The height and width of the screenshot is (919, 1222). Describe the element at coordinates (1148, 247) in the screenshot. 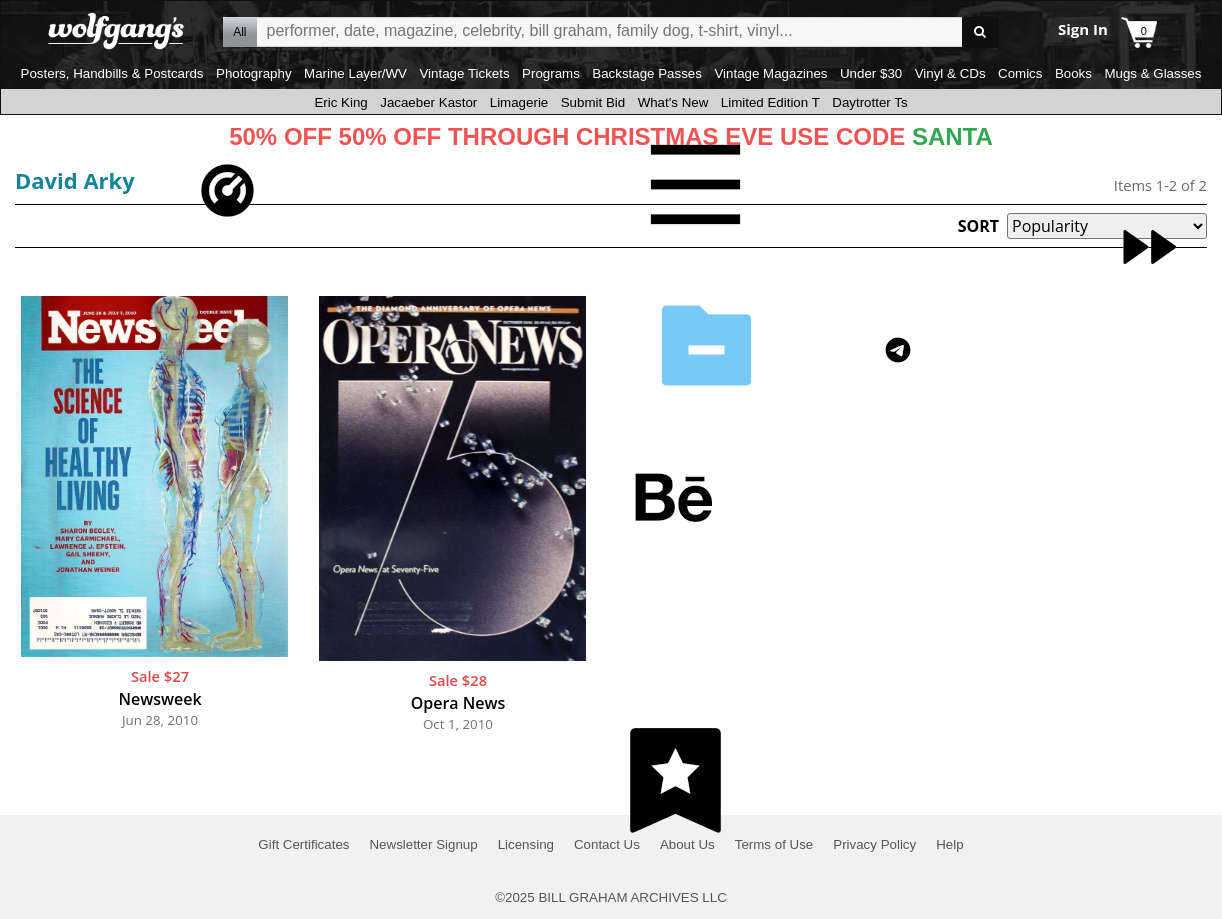

I see `fast forward media playback` at that location.